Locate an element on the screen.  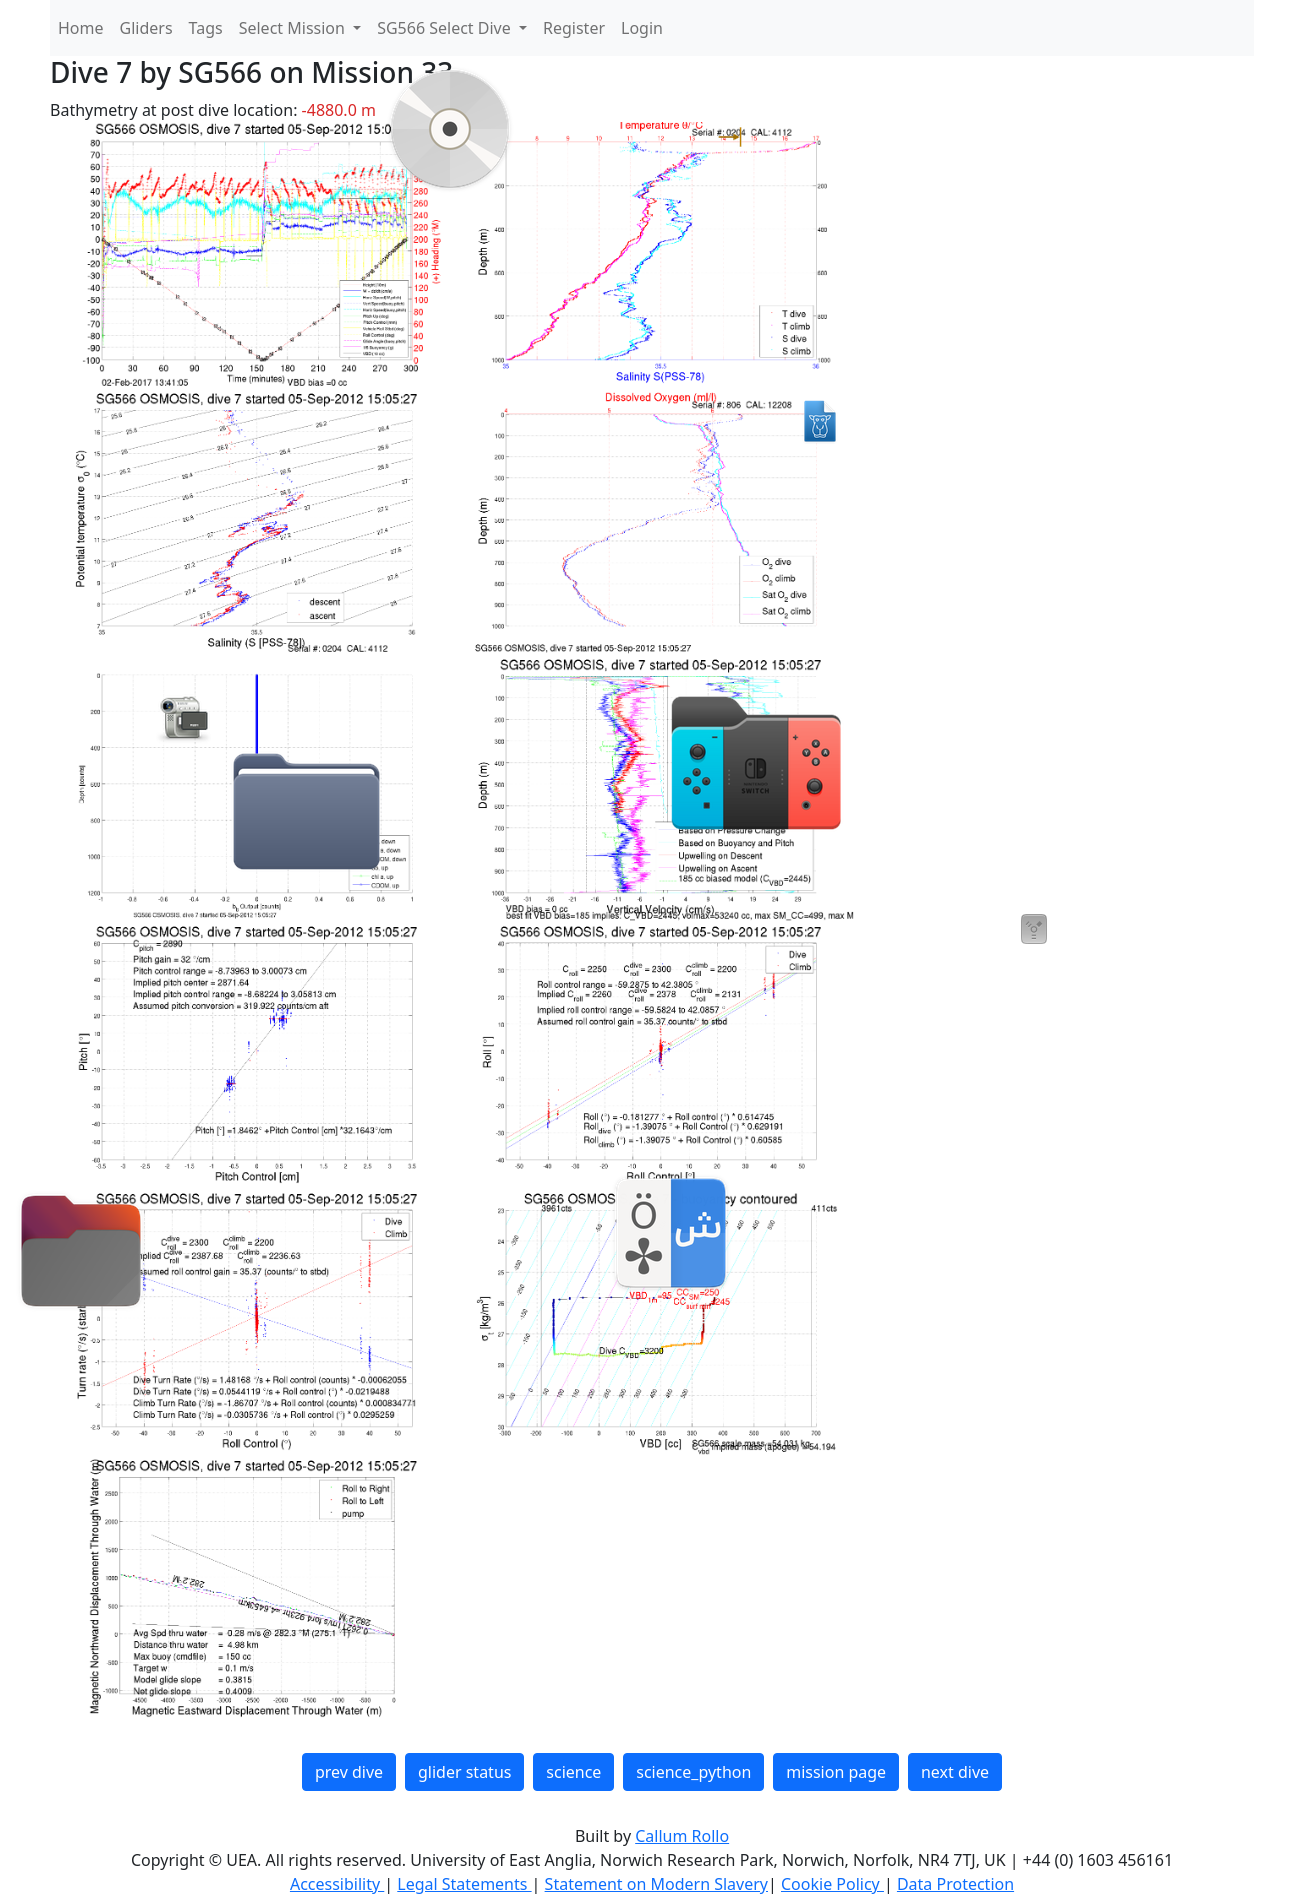
skip to the last item in a list or queue is located at coordinates (730, 137).